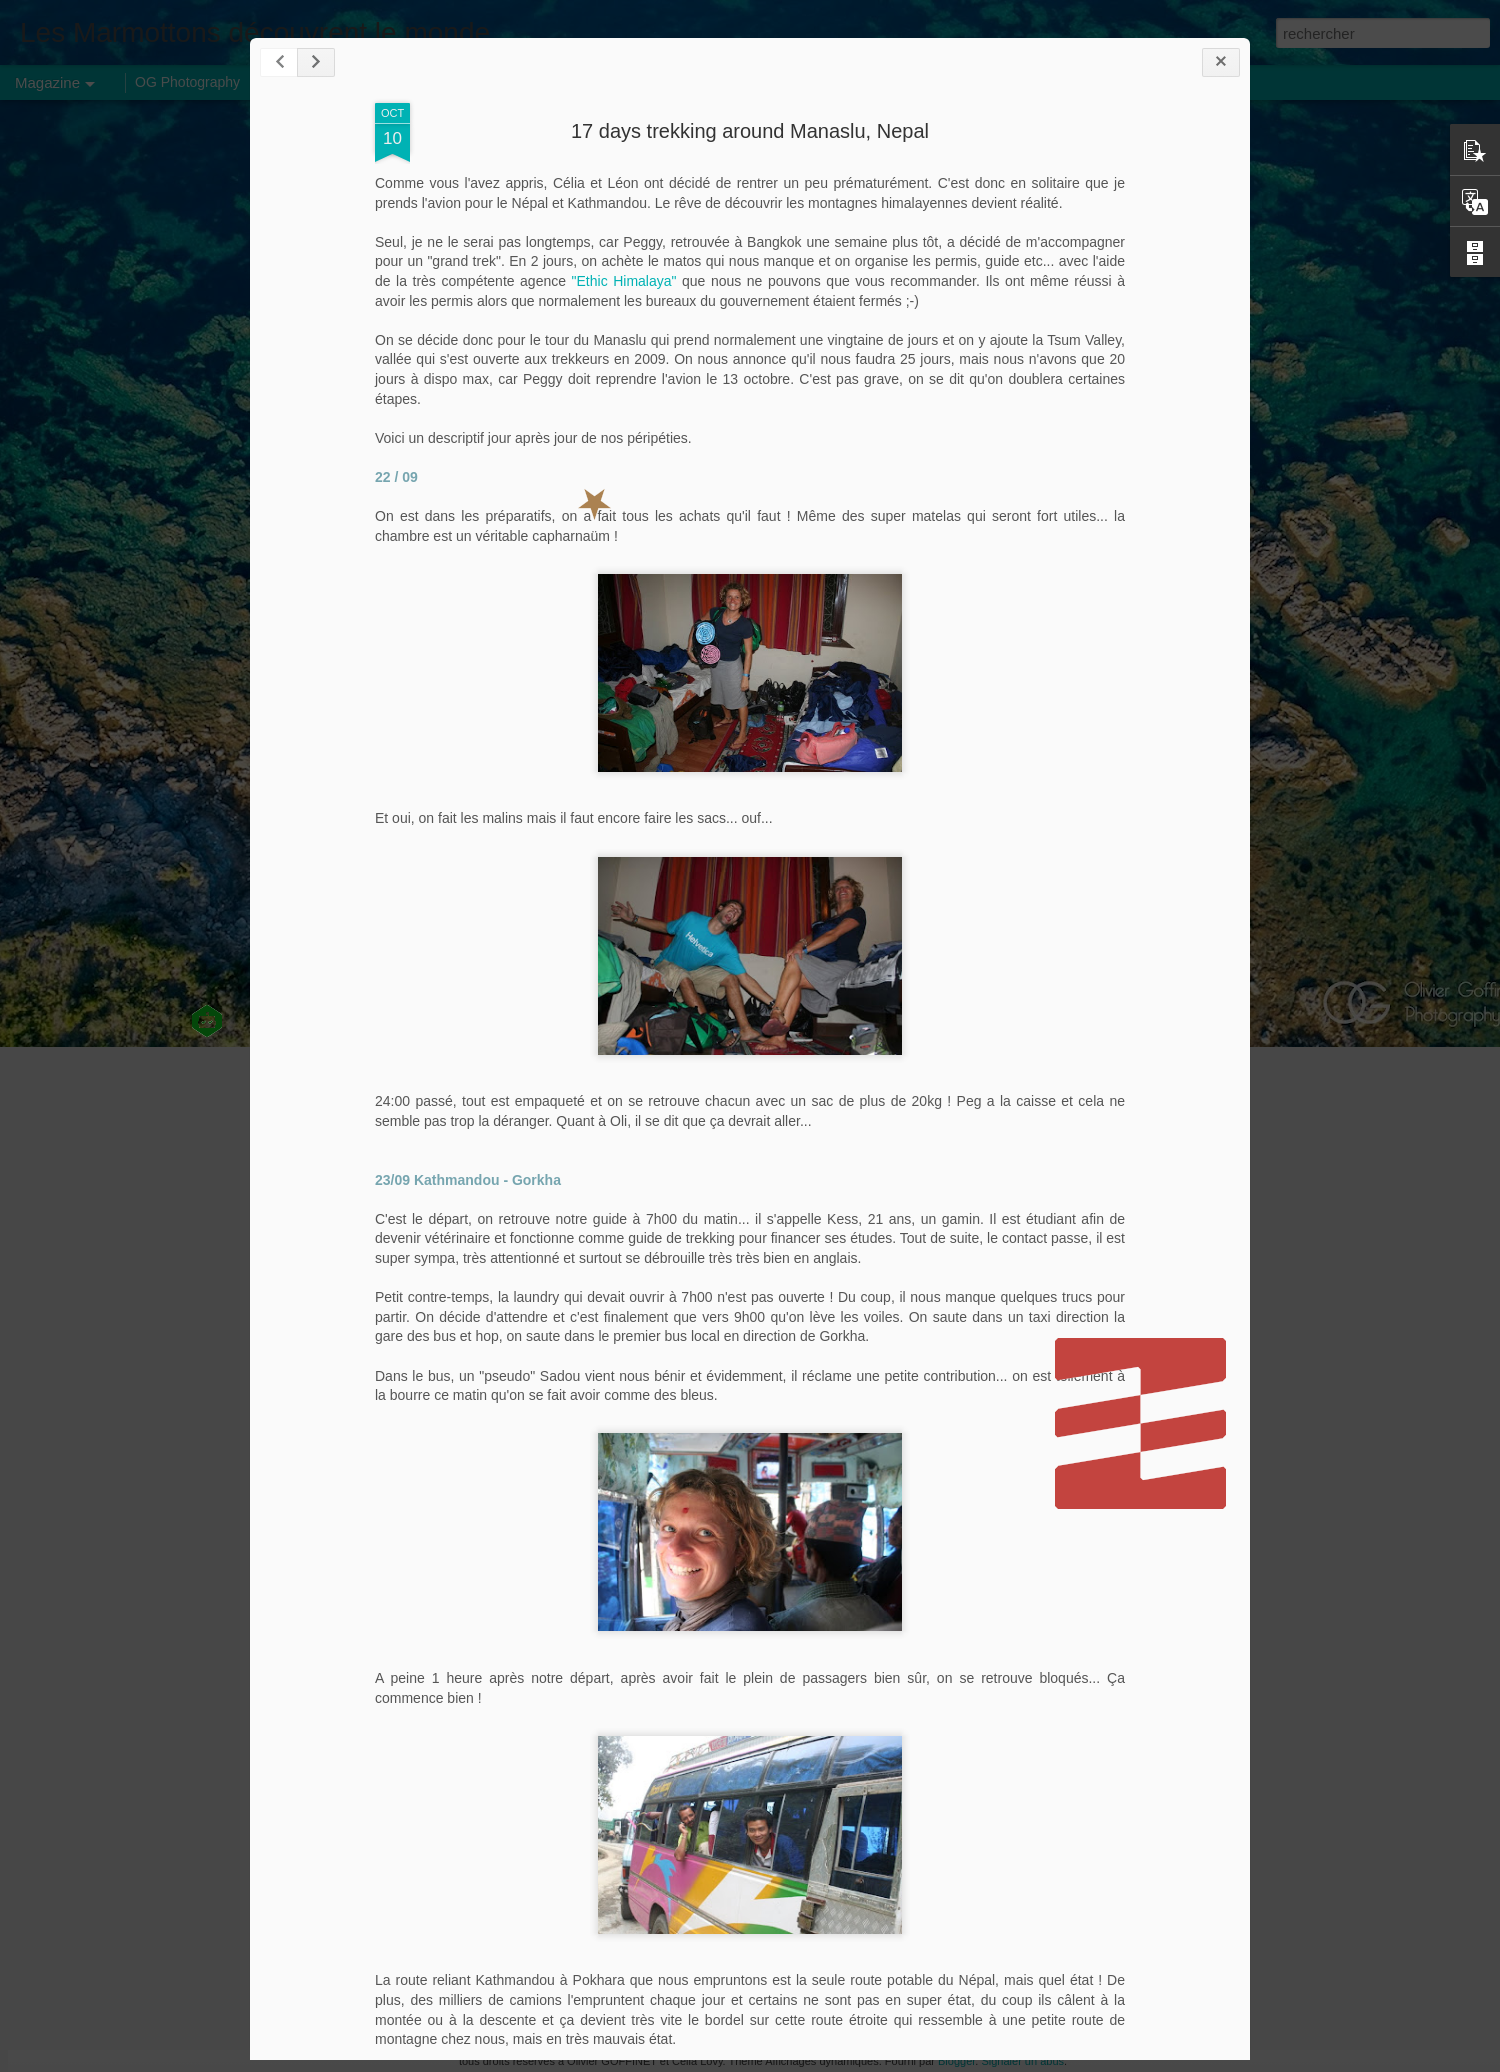 The width and height of the screenshot is (1500, 2072). Describe the element at coordinates (207, 1021) in the screenshot. I see `GitHub Dependabot automated dependency updates` at that location.